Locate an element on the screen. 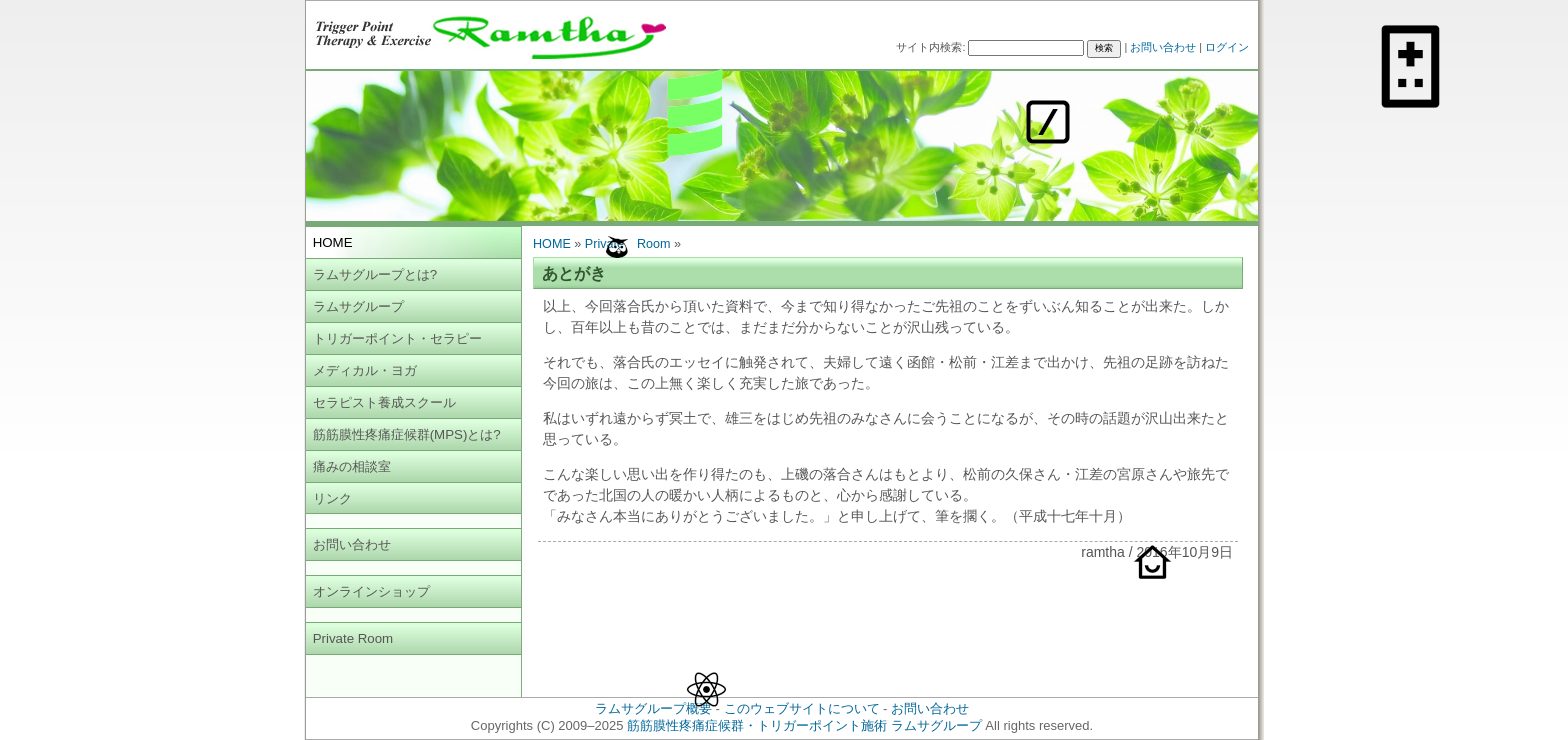 The image size is (1568, 740). scala programming language logo is located at coordinates (695, 112).